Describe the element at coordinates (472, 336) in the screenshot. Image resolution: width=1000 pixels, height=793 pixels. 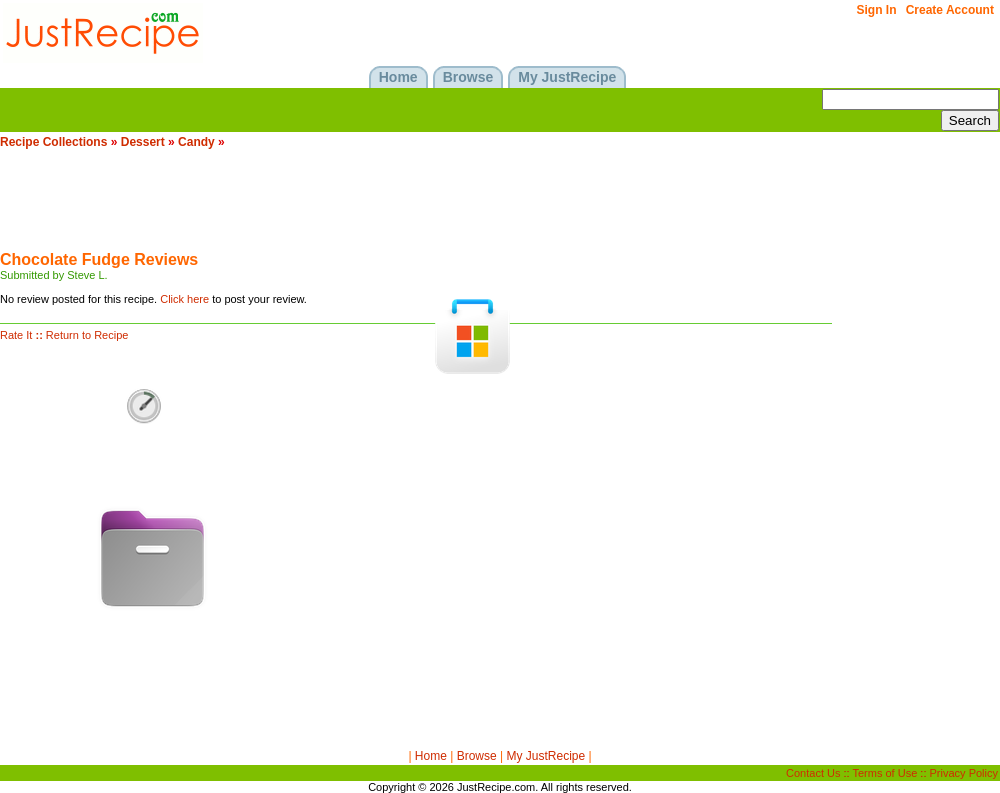
I see `open the Microsoft Store app` at that location.